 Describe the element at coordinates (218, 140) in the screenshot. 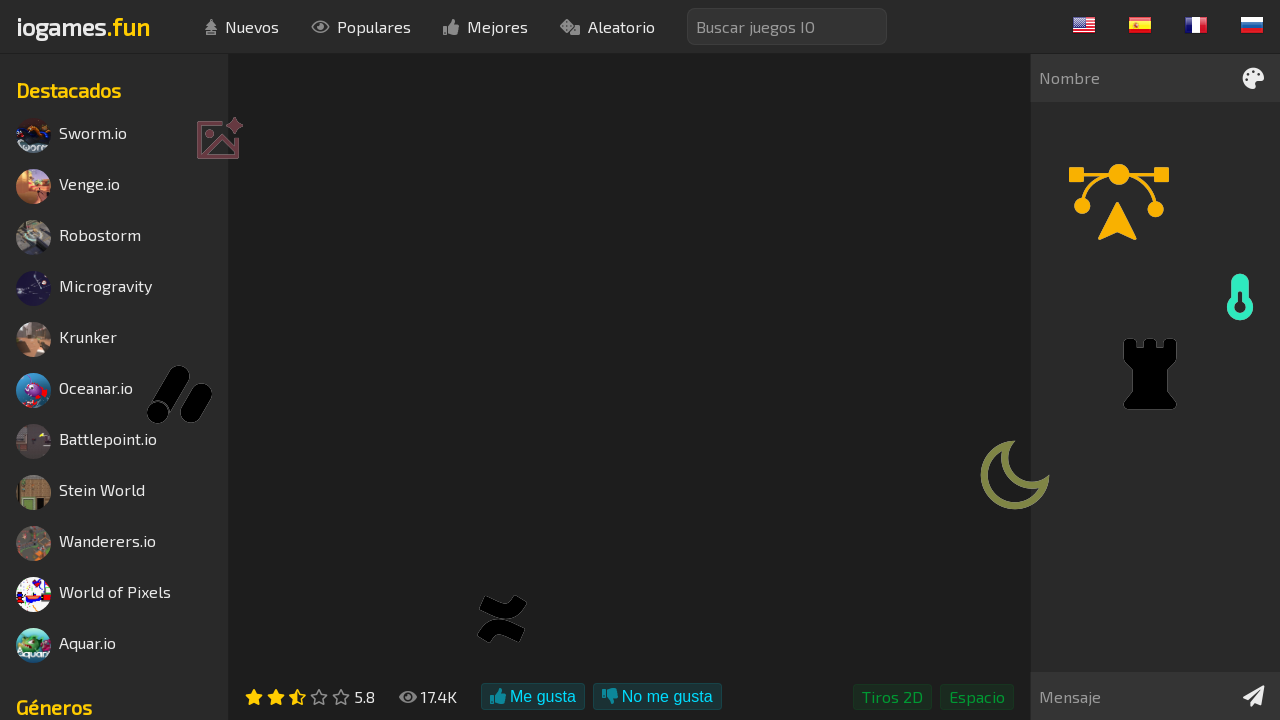

I see `generate or enhance an image using AI` at that location.